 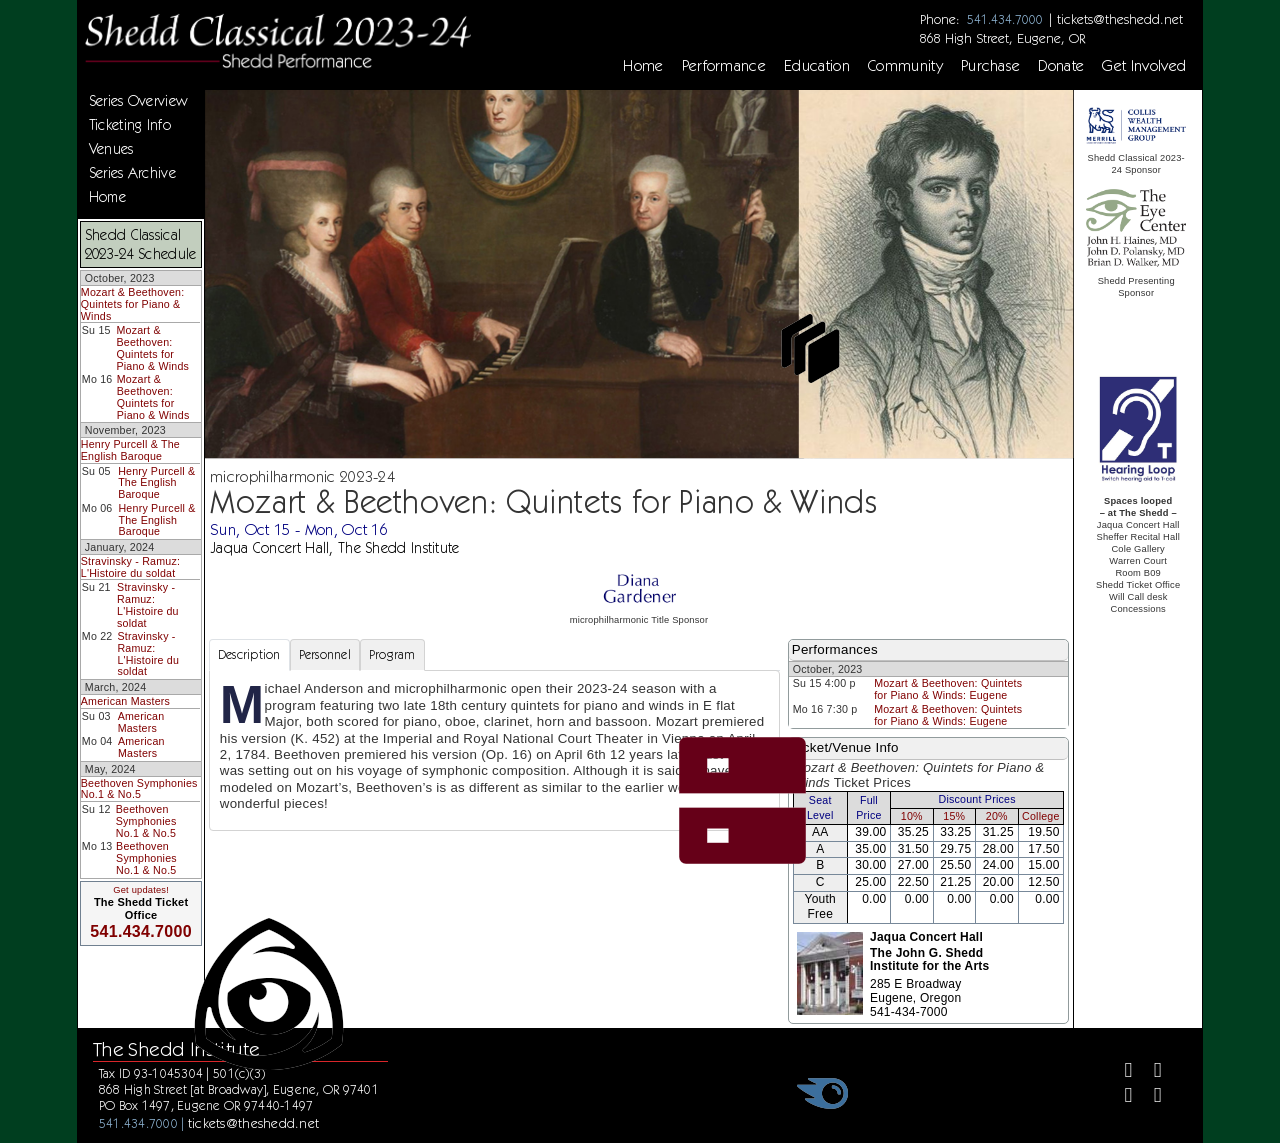 I want to click on visit iconfinder website, so click(x=269, y=994).